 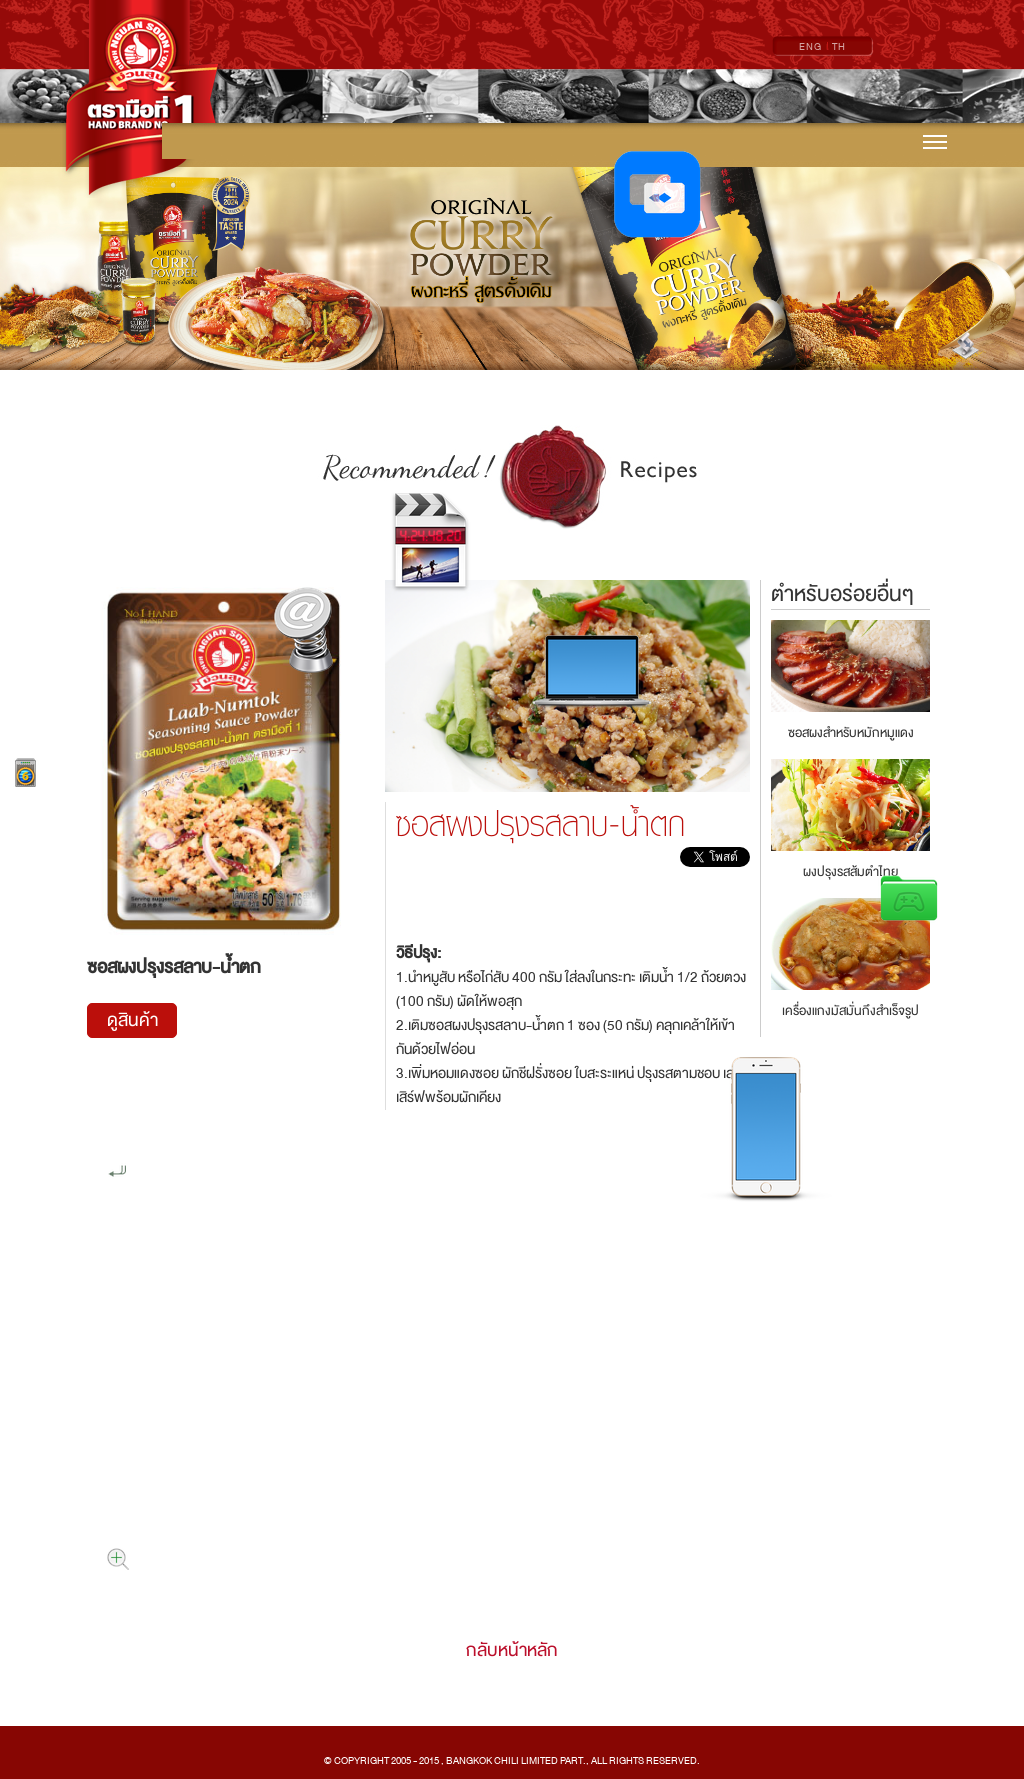 What do you see at coordinates (430, 542) in the screenshot?
I see `open iMovie project library` at bounding box center [430, 542].